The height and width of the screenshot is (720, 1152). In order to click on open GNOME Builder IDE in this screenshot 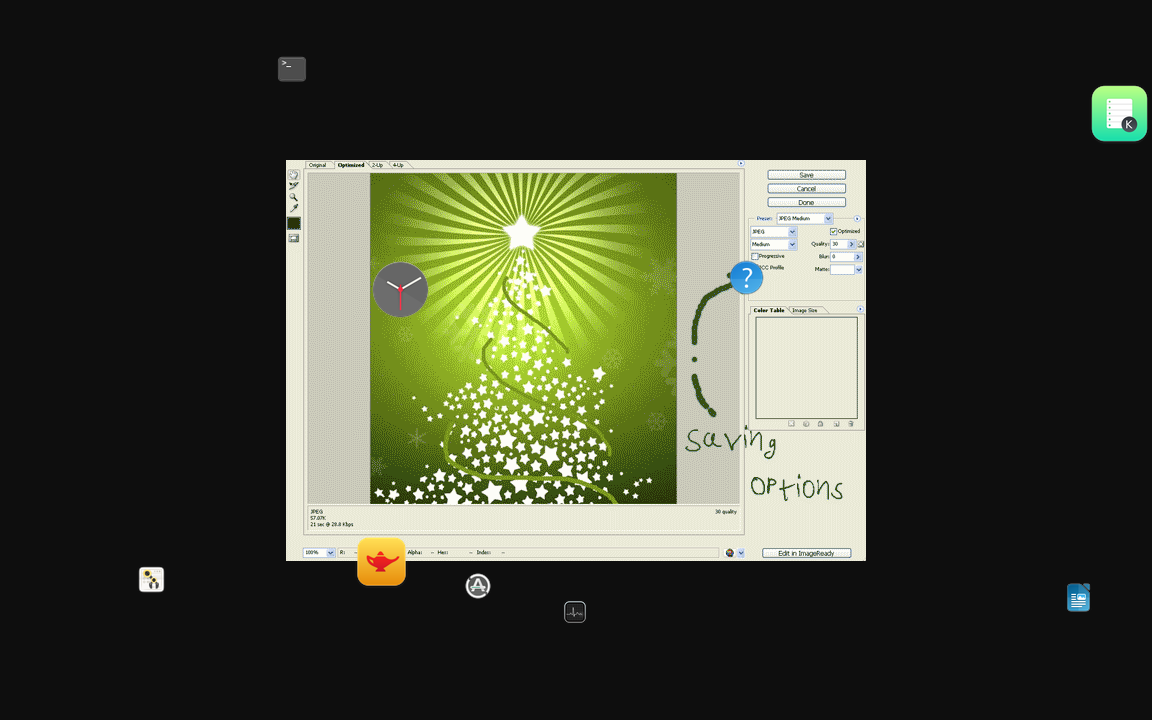, I will do `click(151, 579)`.